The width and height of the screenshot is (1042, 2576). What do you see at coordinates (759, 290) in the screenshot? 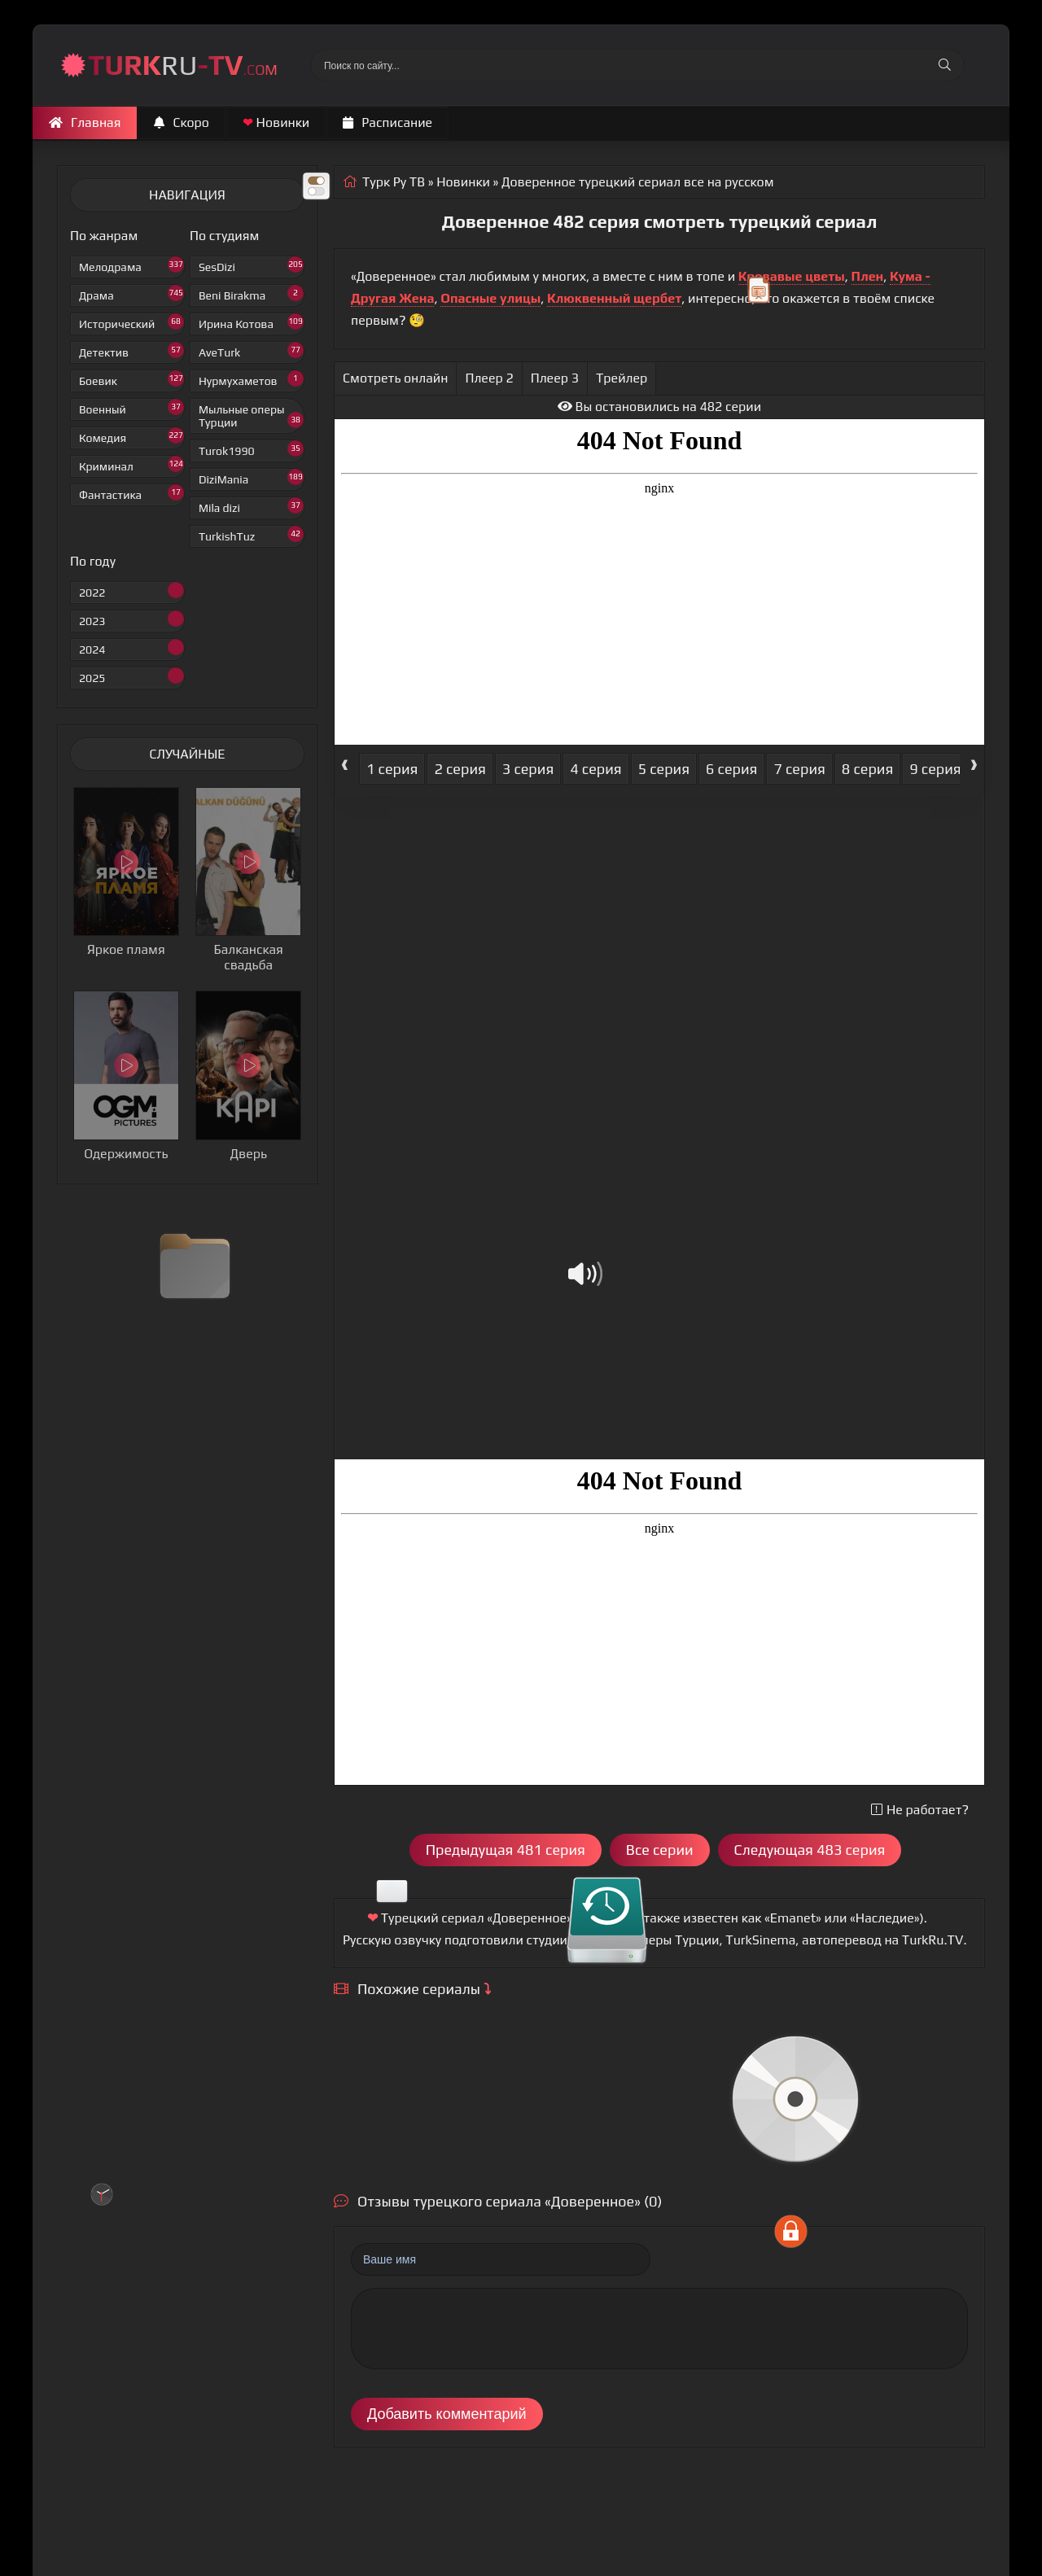
I see `libreoffice impress presentation file` at bounding box center [759, 290].